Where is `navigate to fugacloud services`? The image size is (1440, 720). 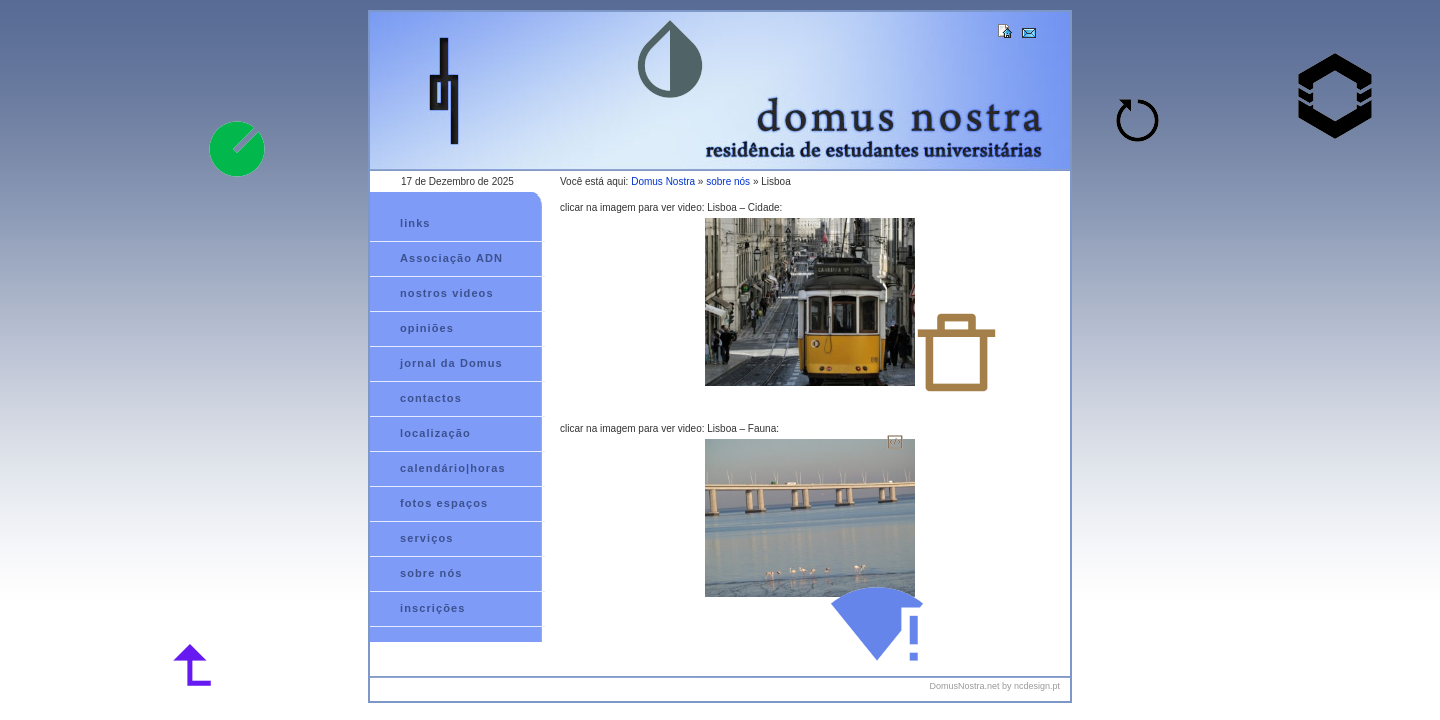 navigate to fugacloud services is located at coordinates (1335, 96).